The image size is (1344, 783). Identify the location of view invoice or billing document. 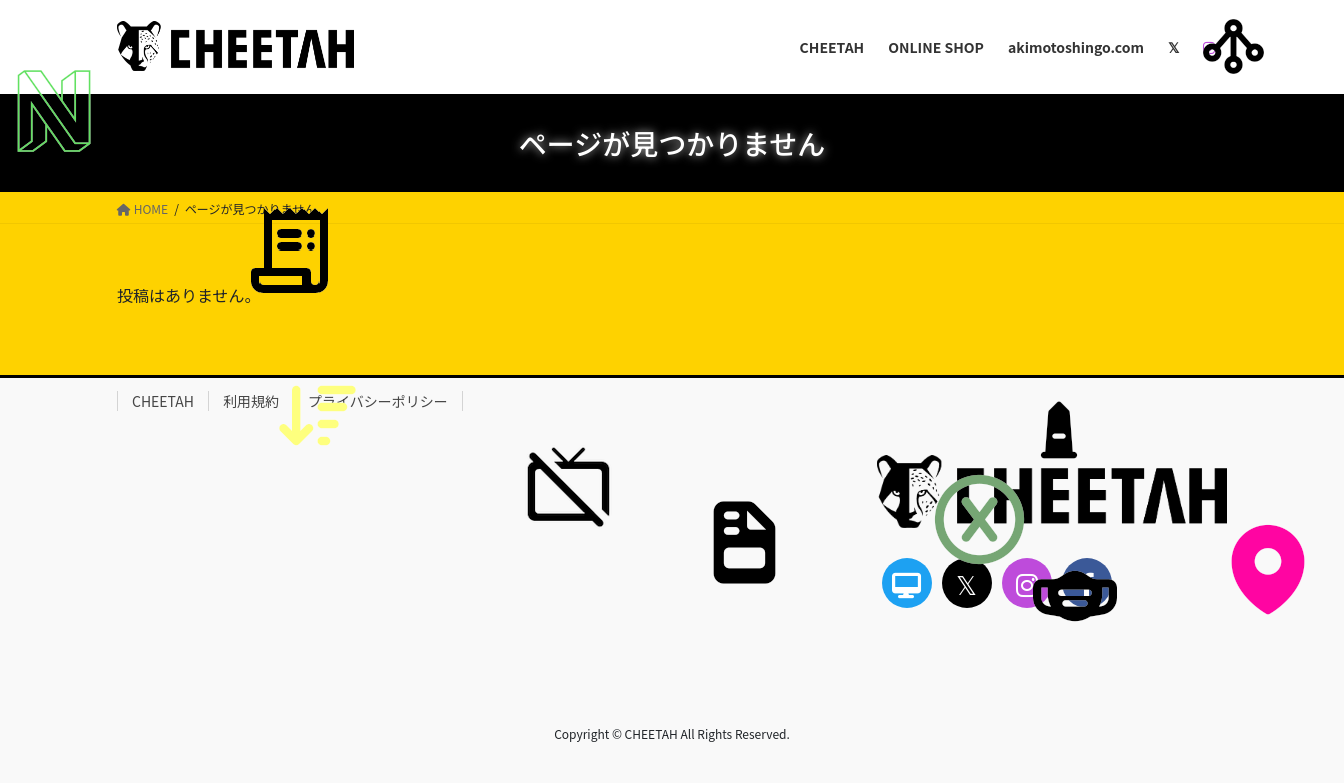
(744, 542).